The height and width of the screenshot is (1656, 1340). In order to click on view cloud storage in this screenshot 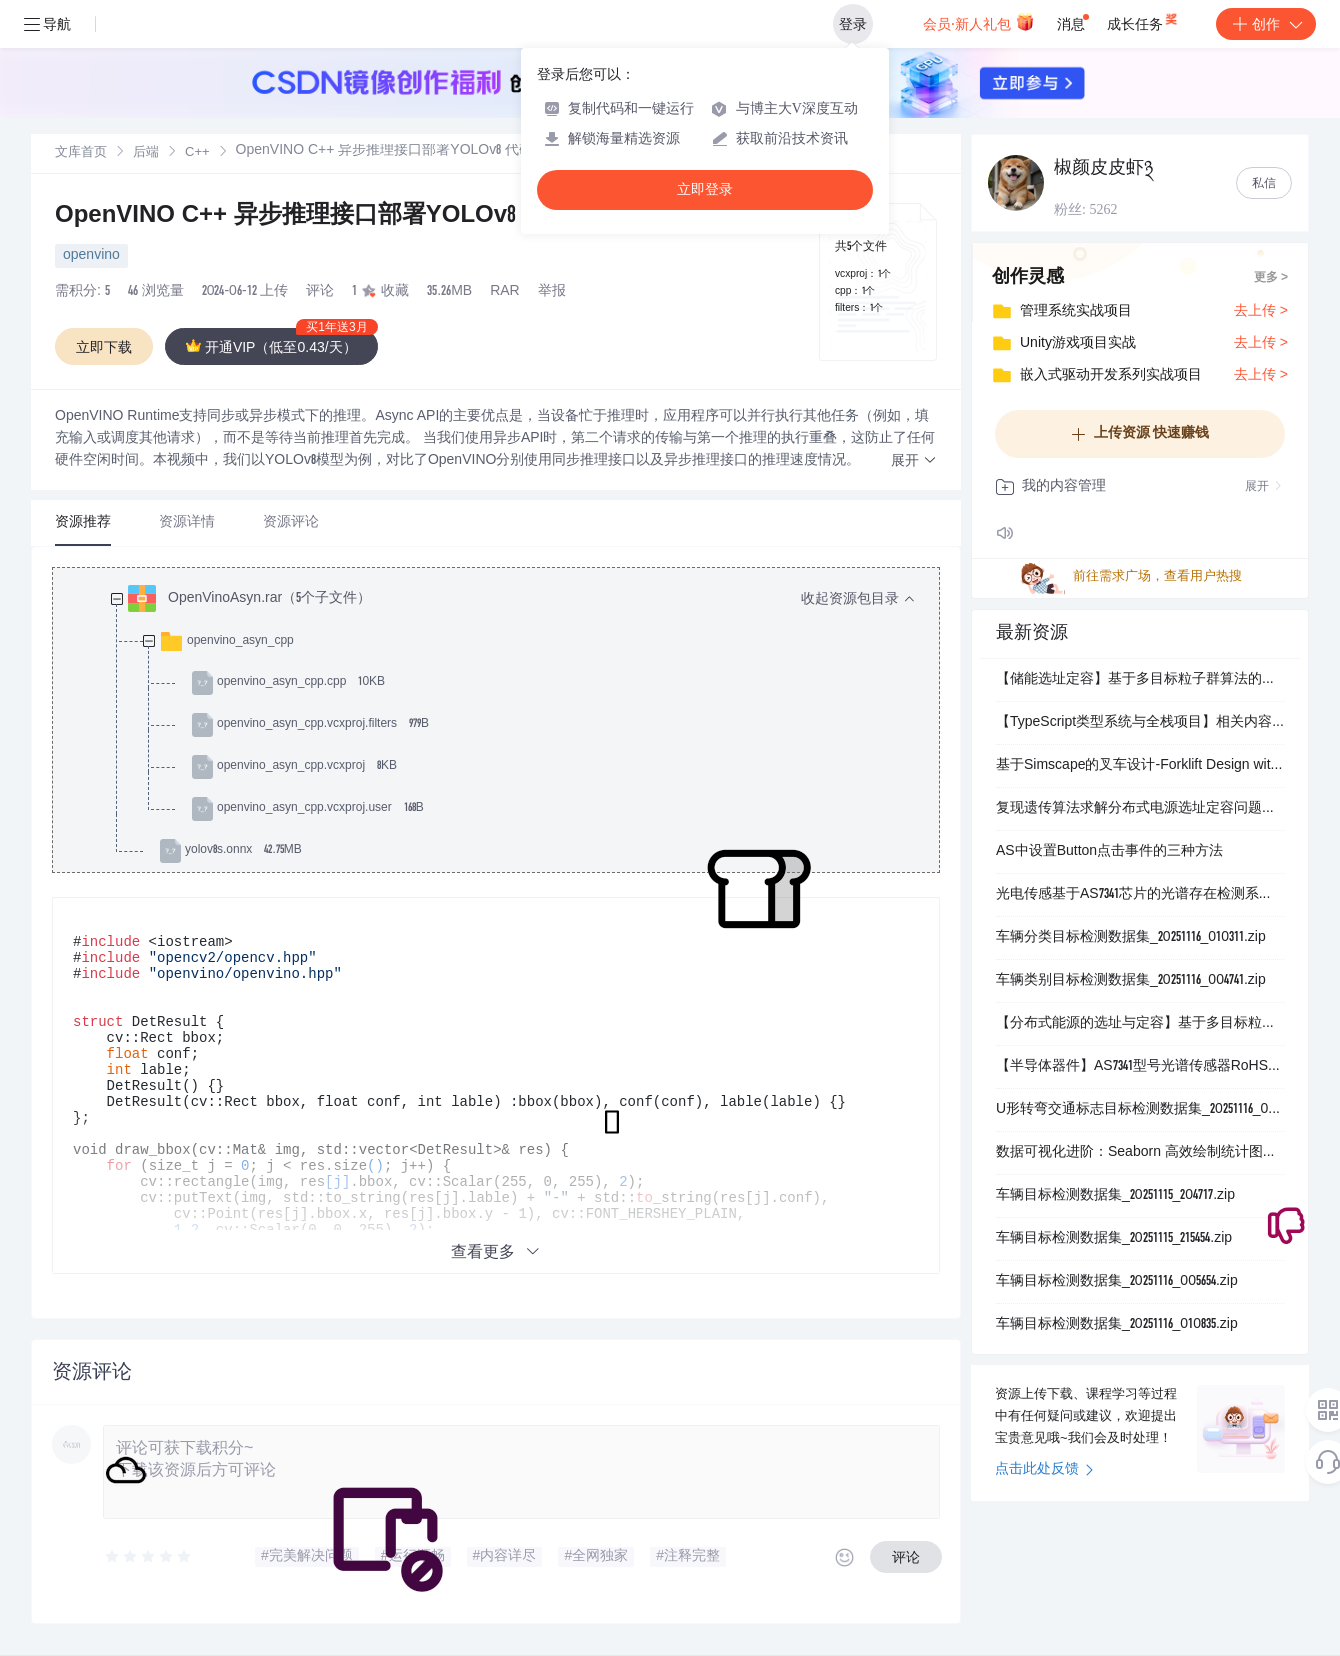, I will do `click(126, 1470)`.